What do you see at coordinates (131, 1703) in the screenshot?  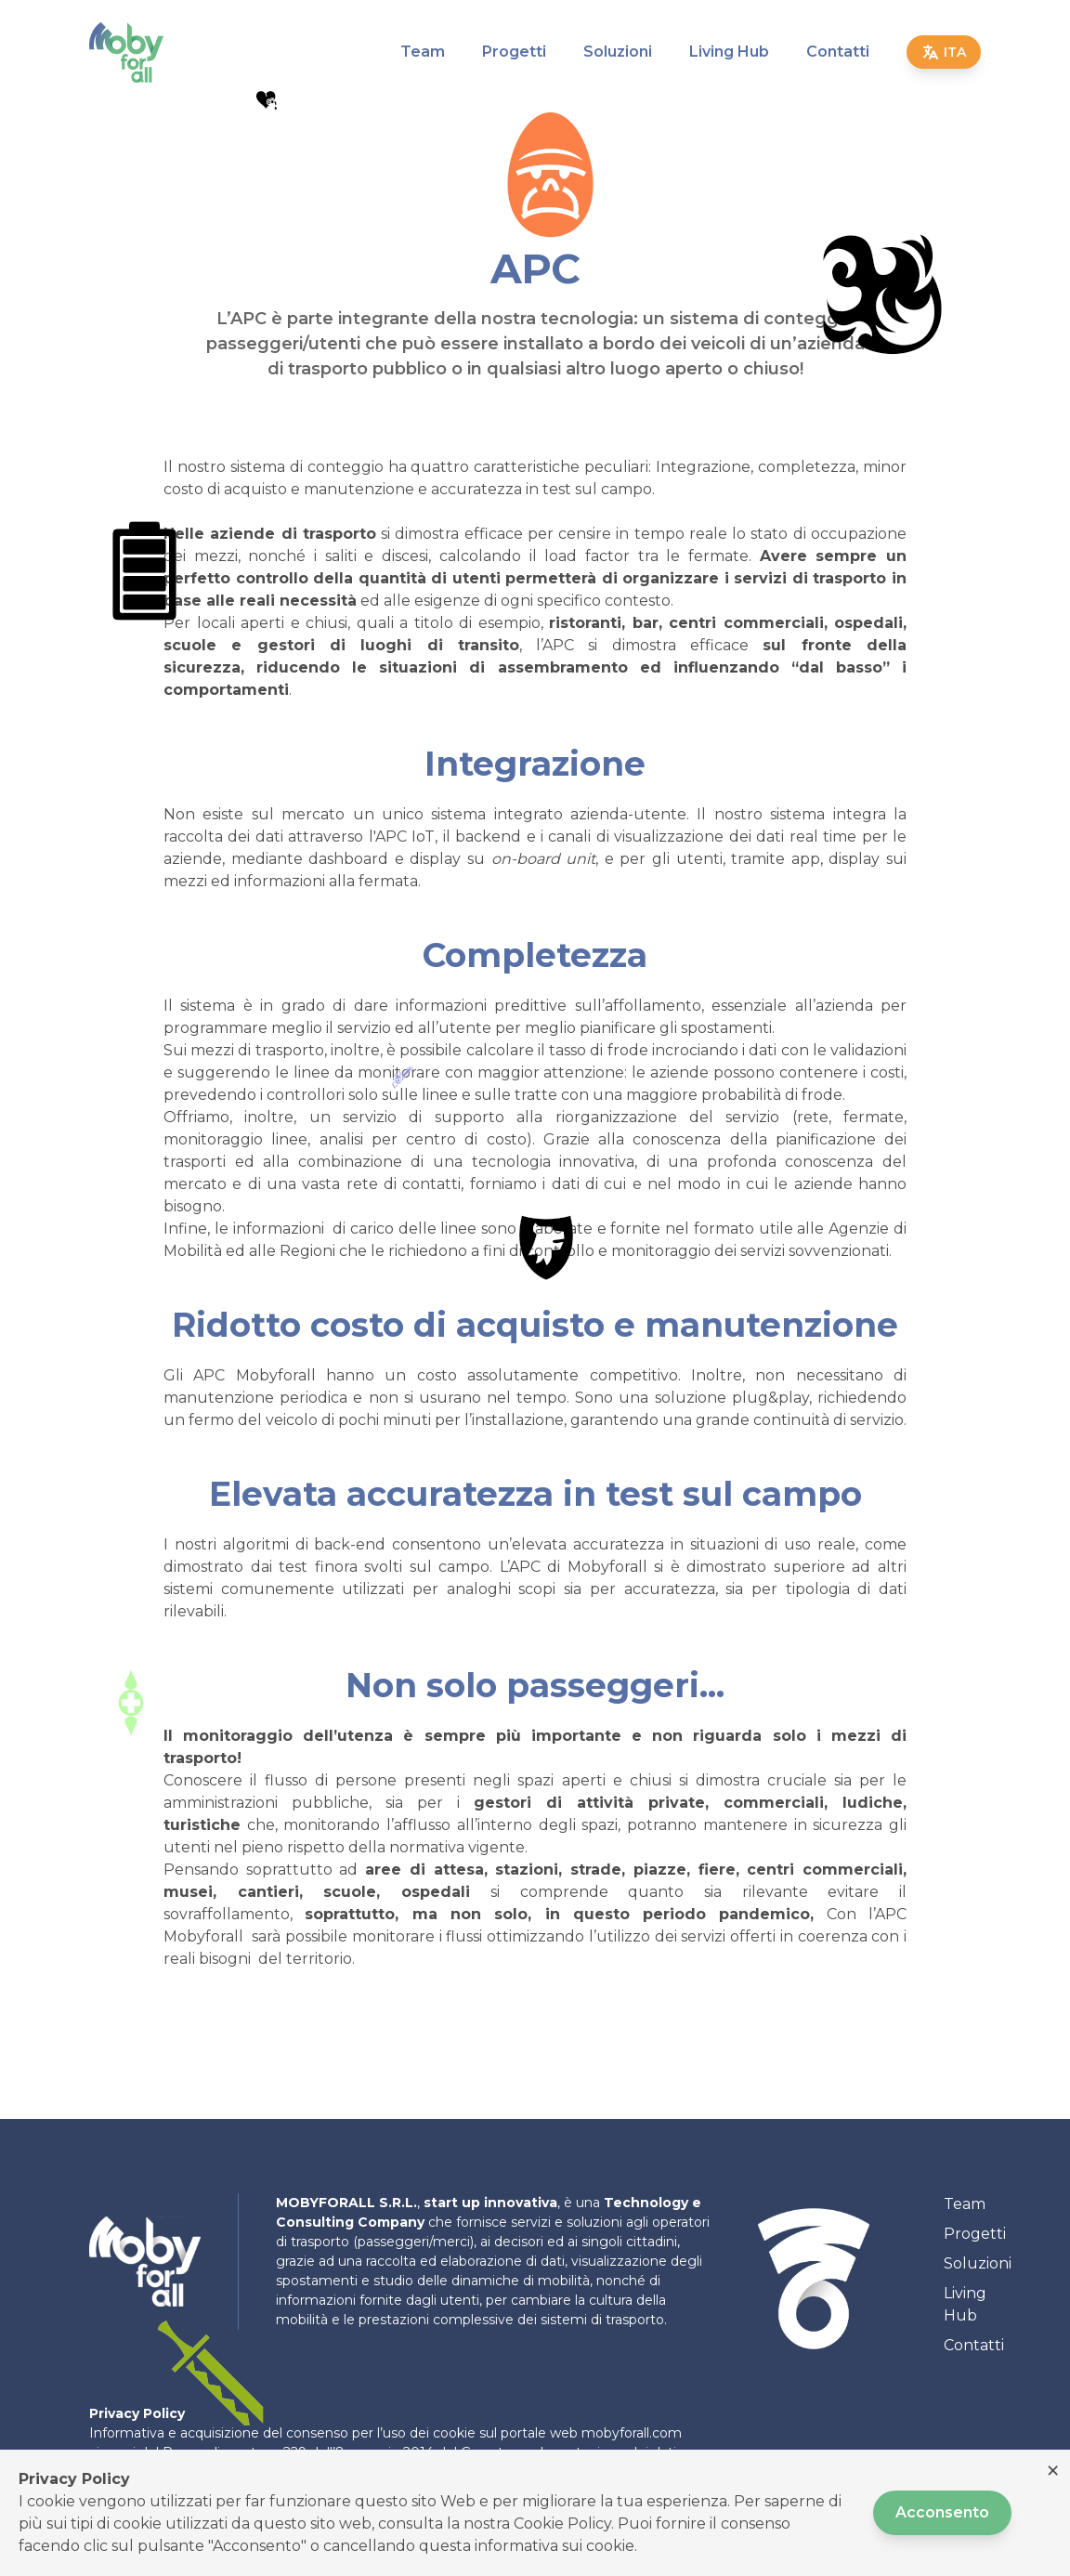 I see `indicates player has reached level two status` at bounding box center [131, 1703].